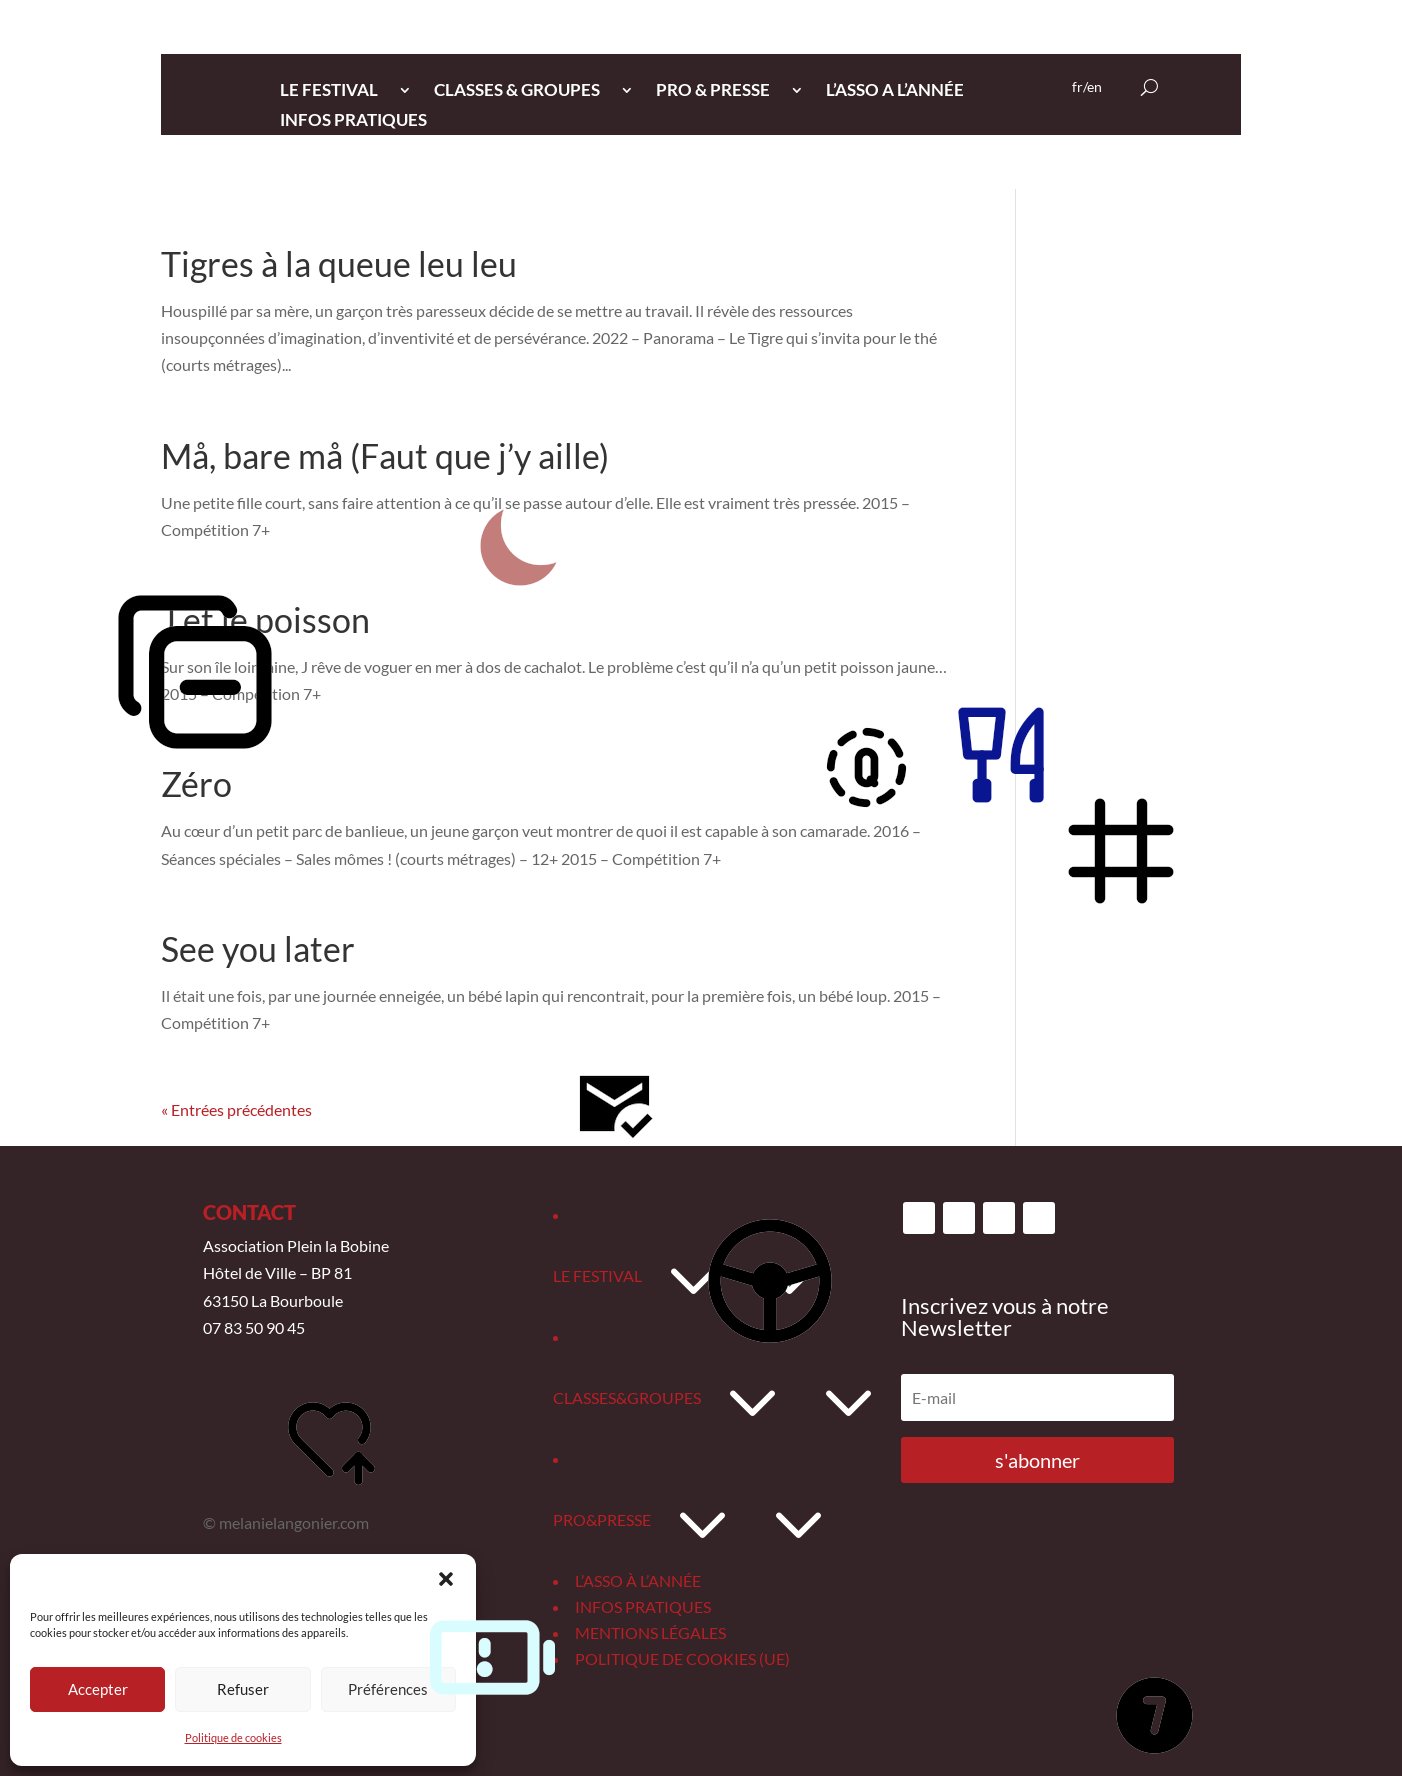 This screenshot has width=1402, height=1776. Describe the element at coordinates (866, 767) in the screenshot. I see `indicates a pending or in-progress queue item` at that location.